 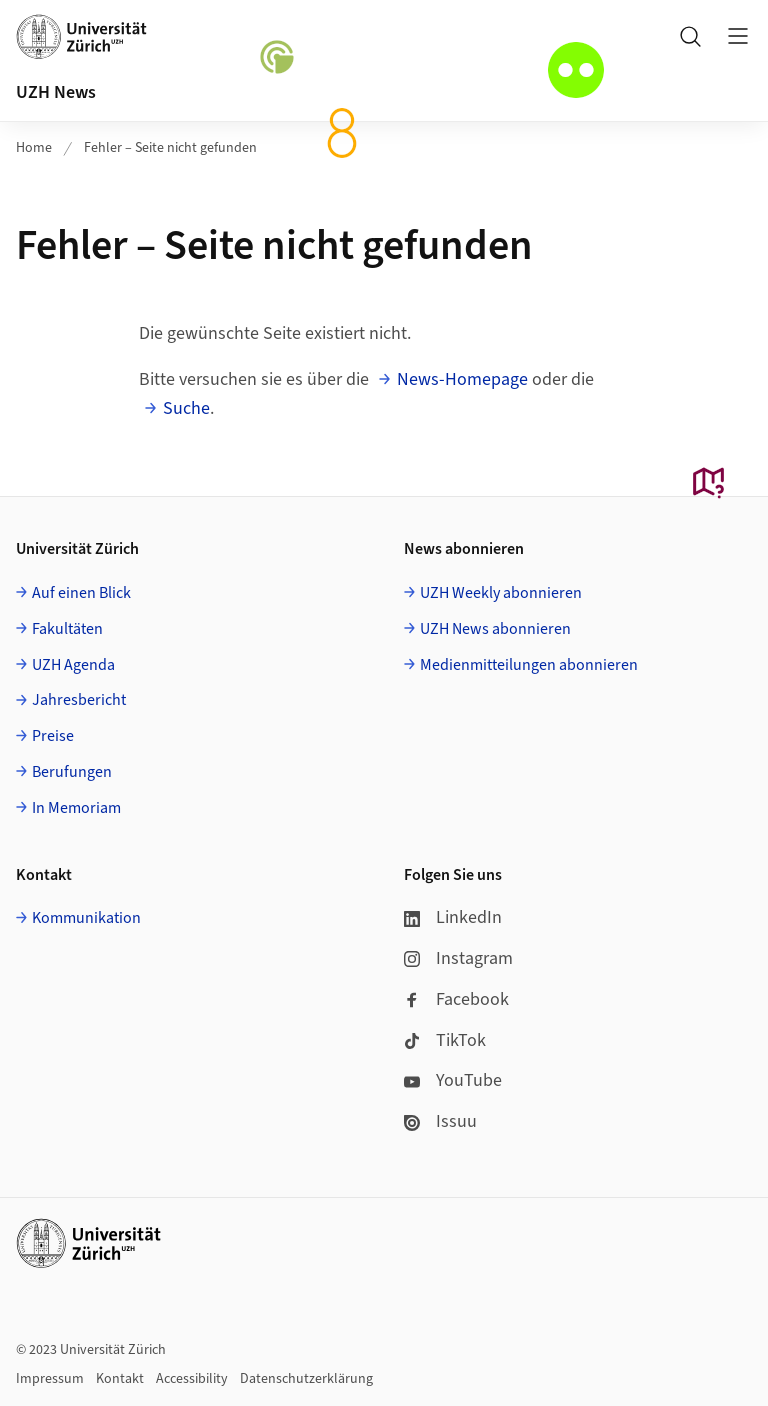 What do you see at coordinates (708, 481) in the screenshot?
I see `get help with map or navigation` at bounding box center [708, 481].